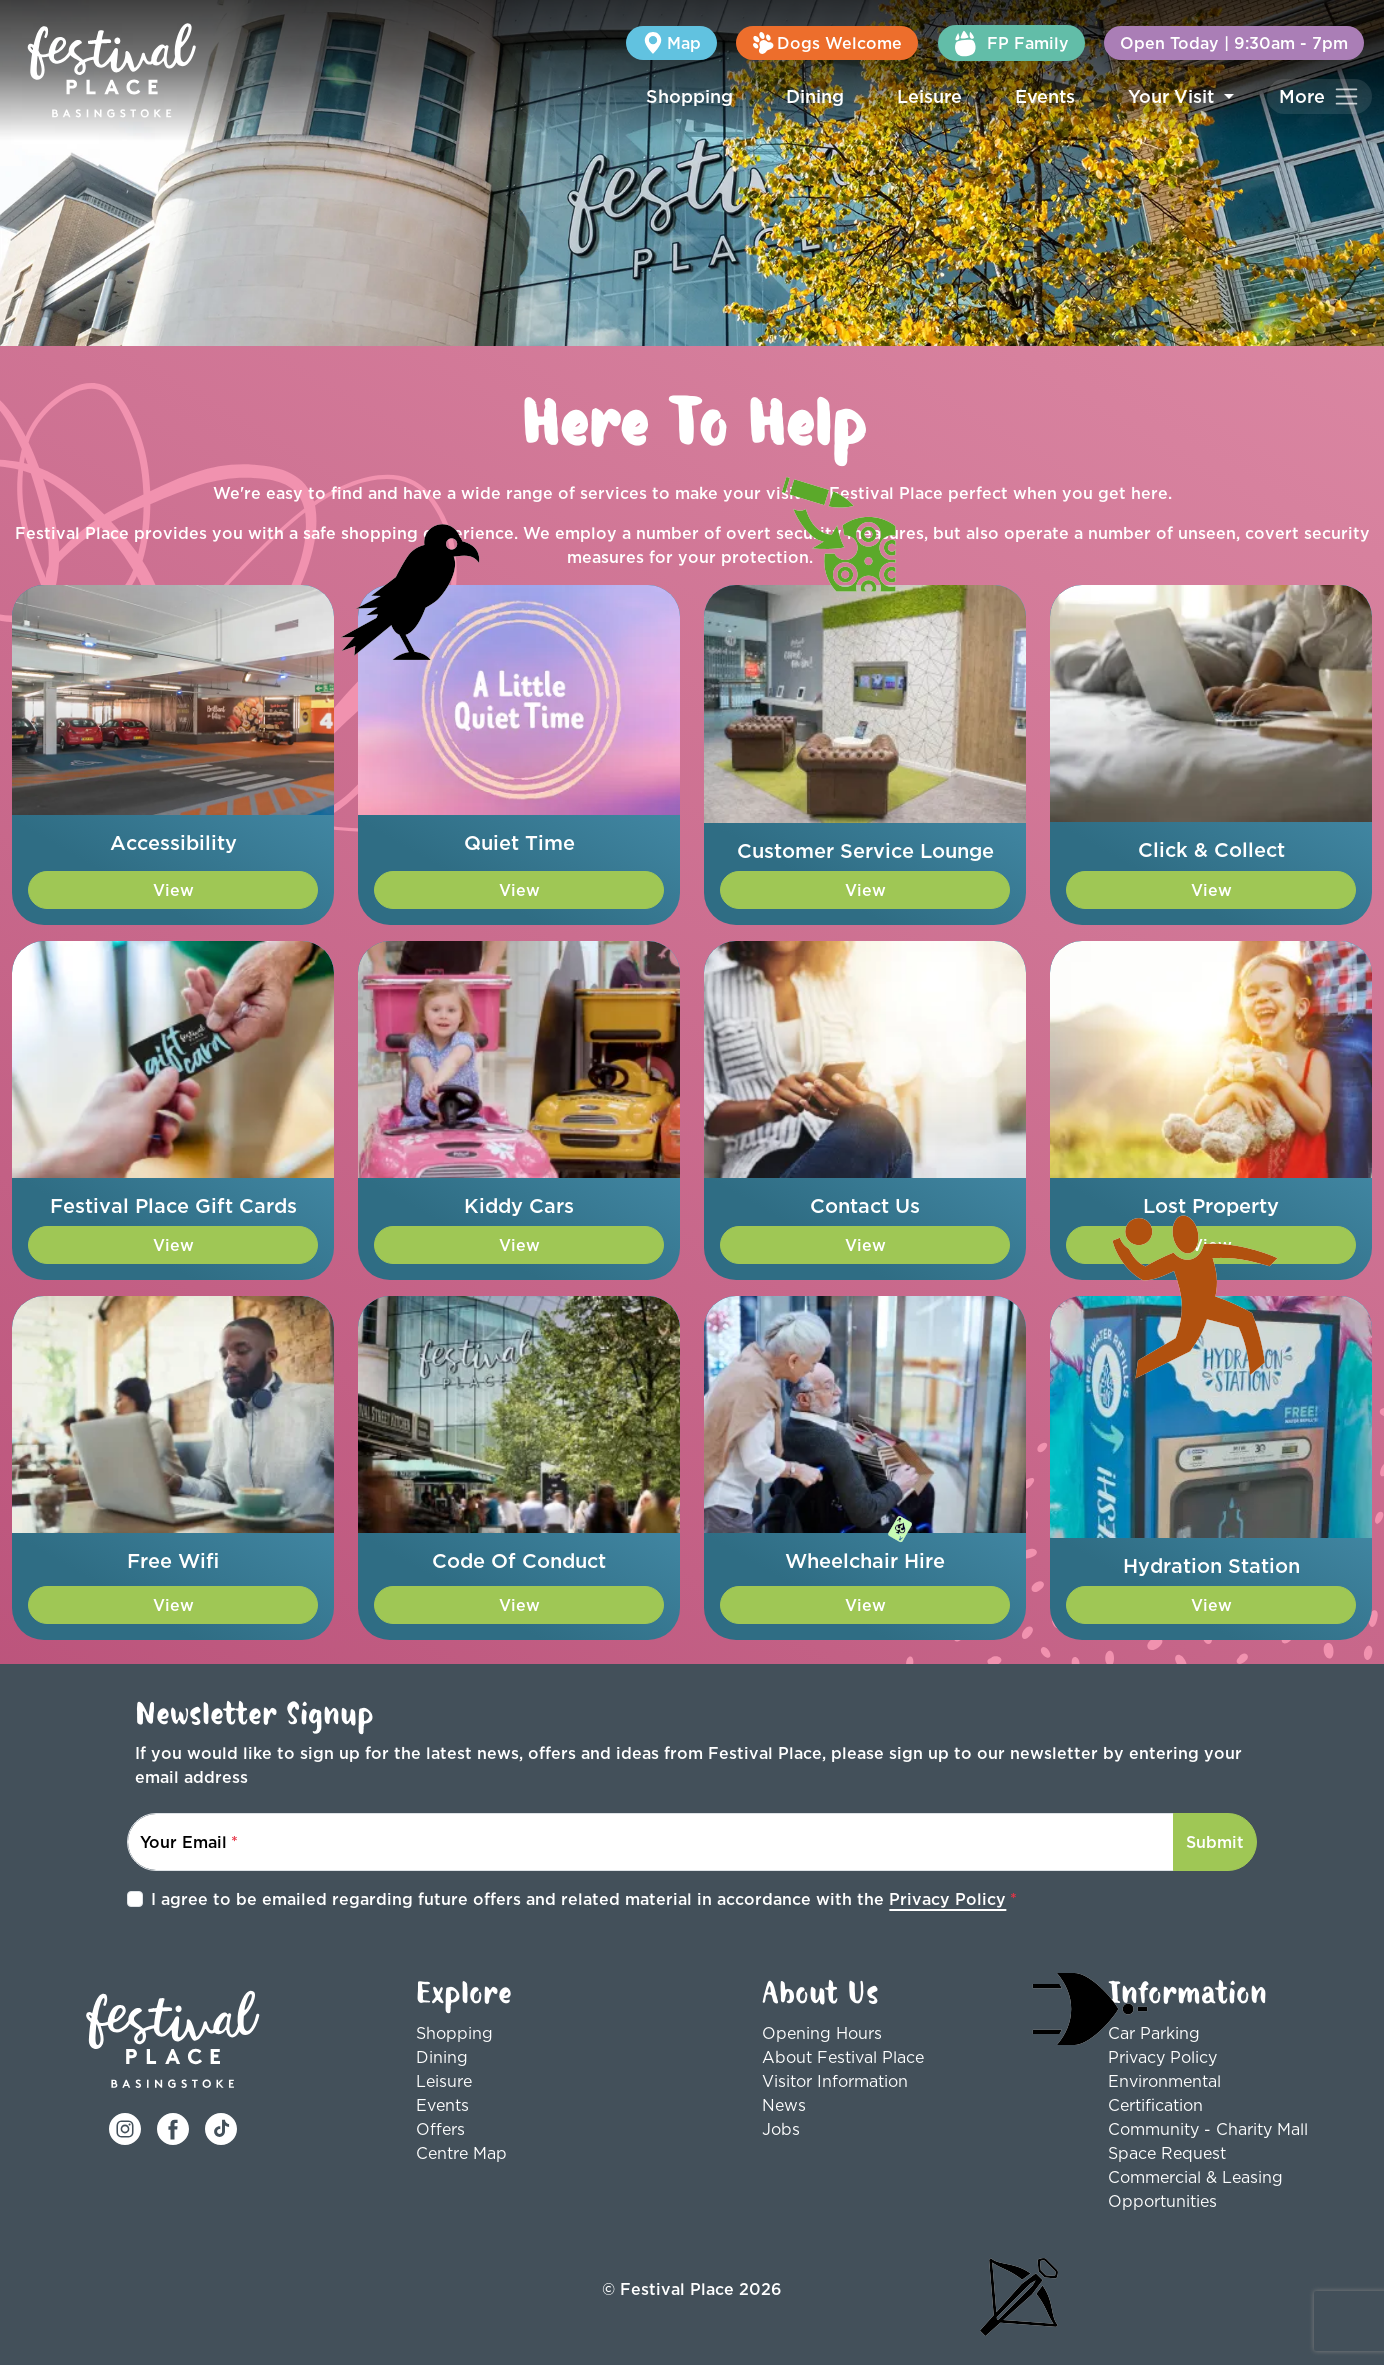  Describe the element at coordinates (1195, 1297) in the screenshot. I see `access ball throwing or toss-related games` at that location.